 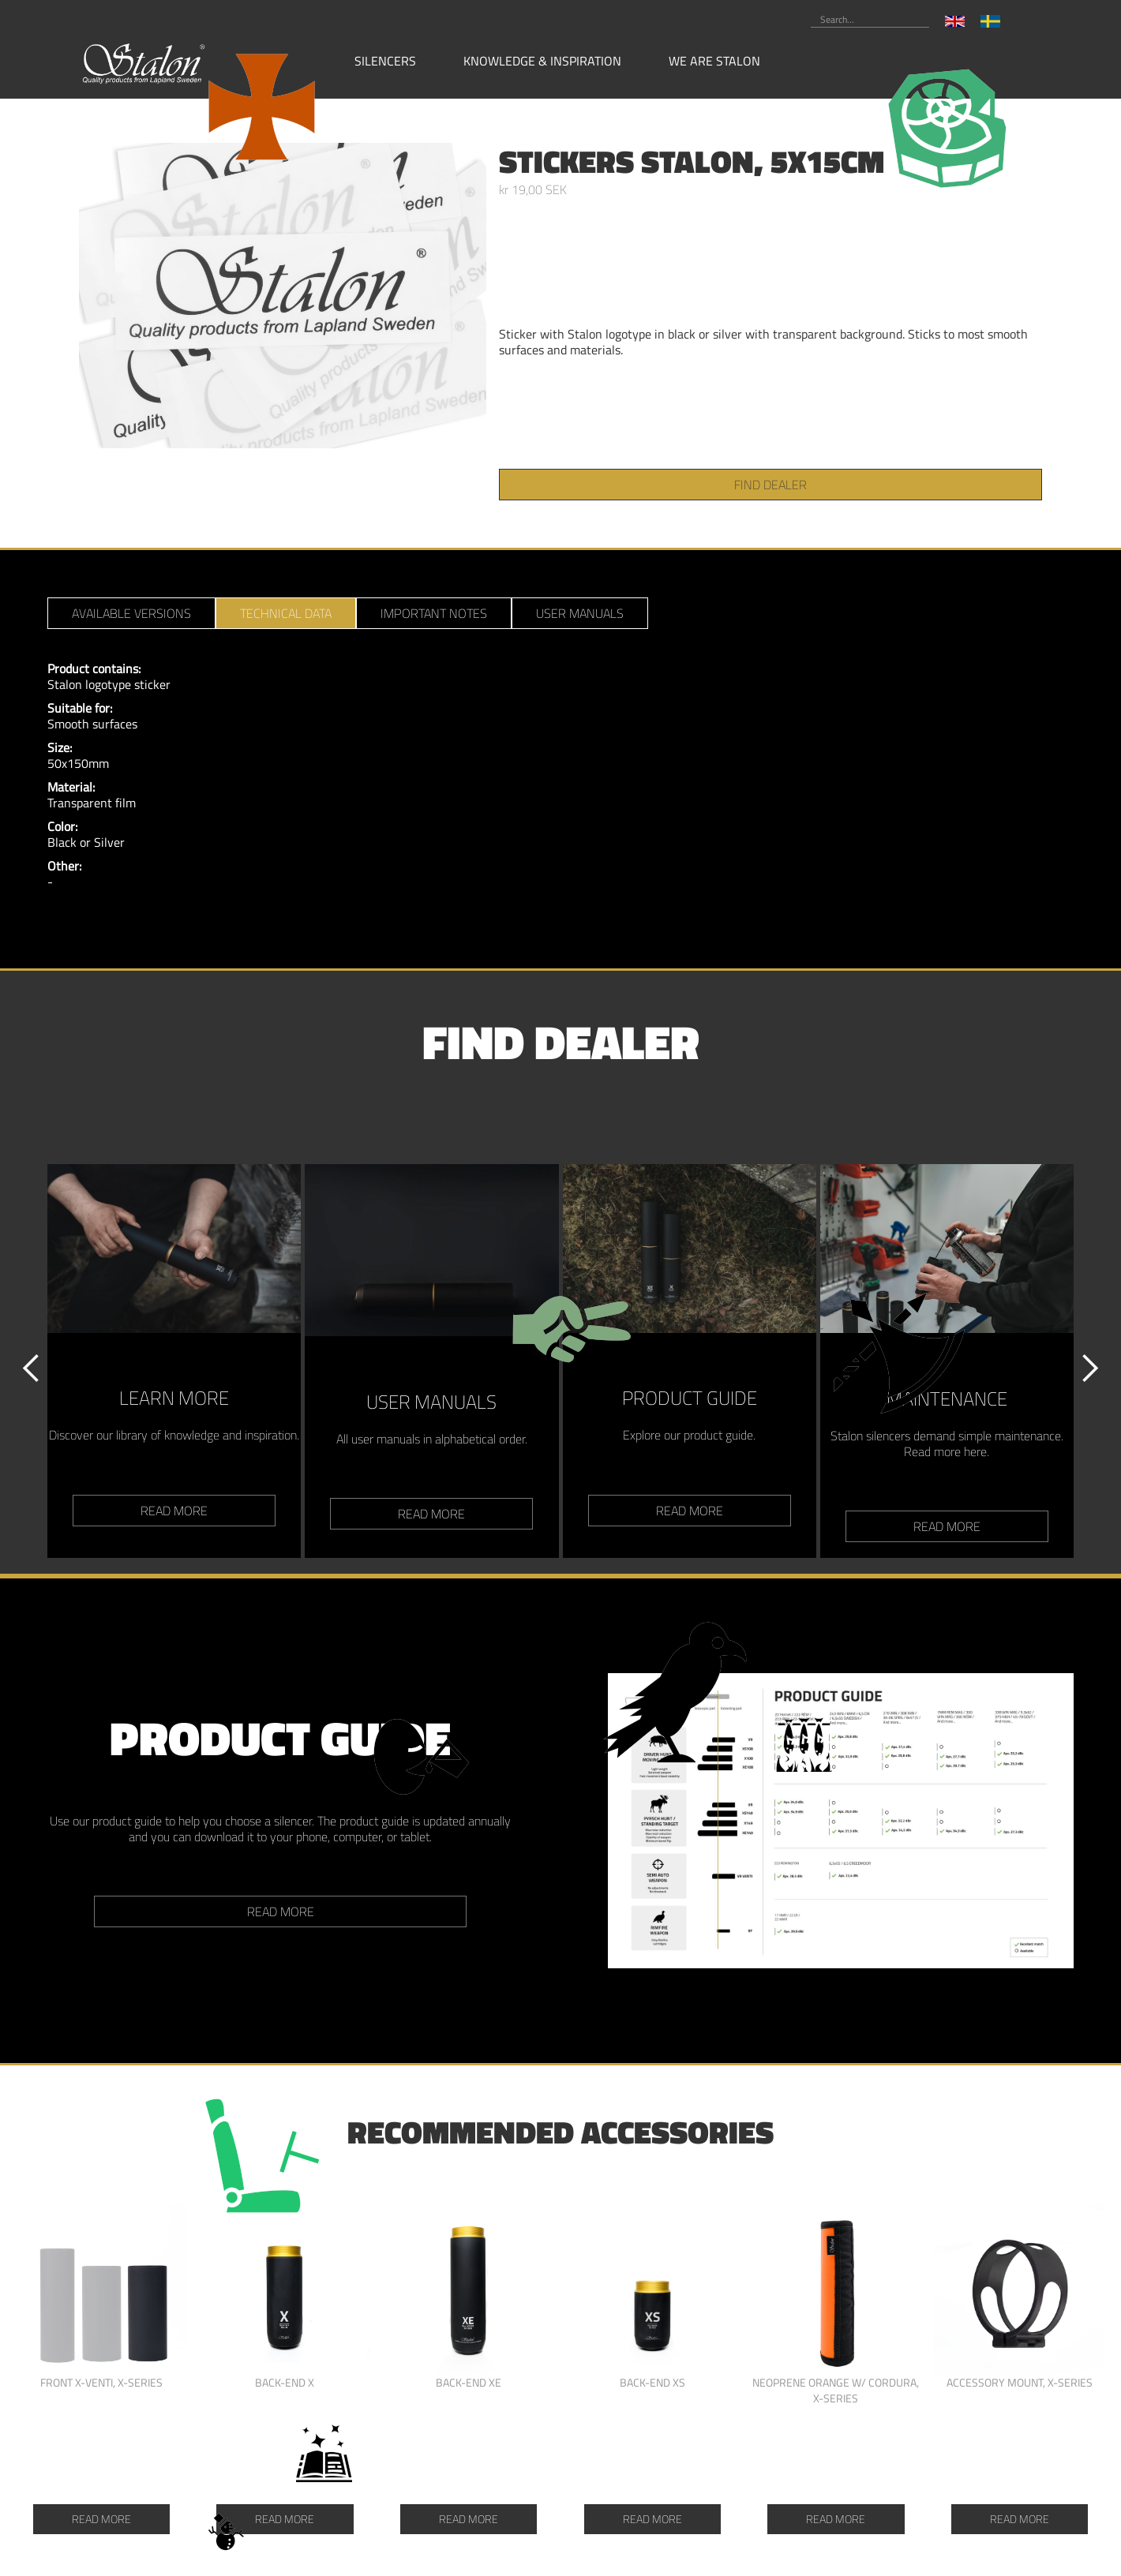 What do you see at coordinates (899, 1353) in the screenshot?
I see `select halberd weapon in game inventory` at bounding box center [899, 1353].